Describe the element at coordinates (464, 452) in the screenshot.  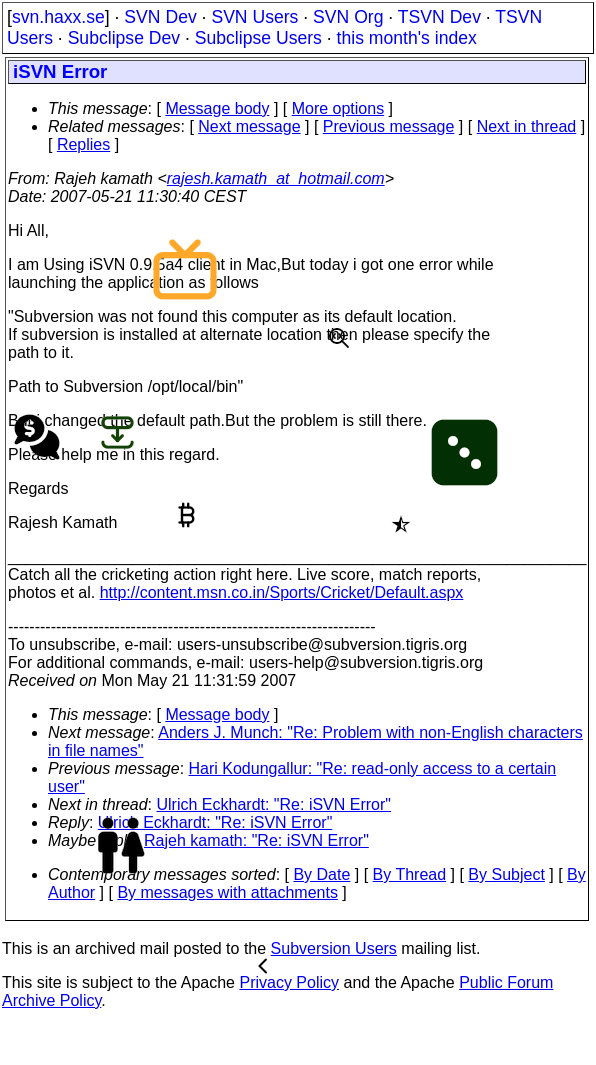
I see `roll dice or generate random number` at that location.